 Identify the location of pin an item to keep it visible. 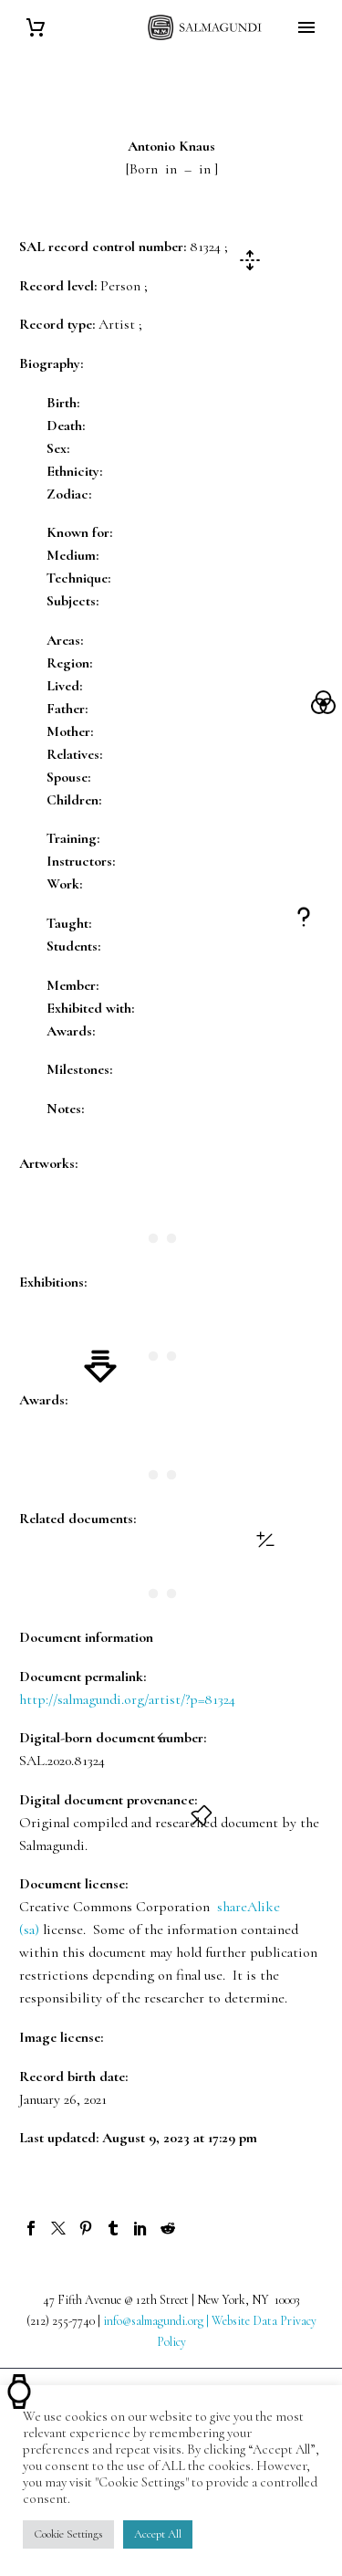
(201, 1816).